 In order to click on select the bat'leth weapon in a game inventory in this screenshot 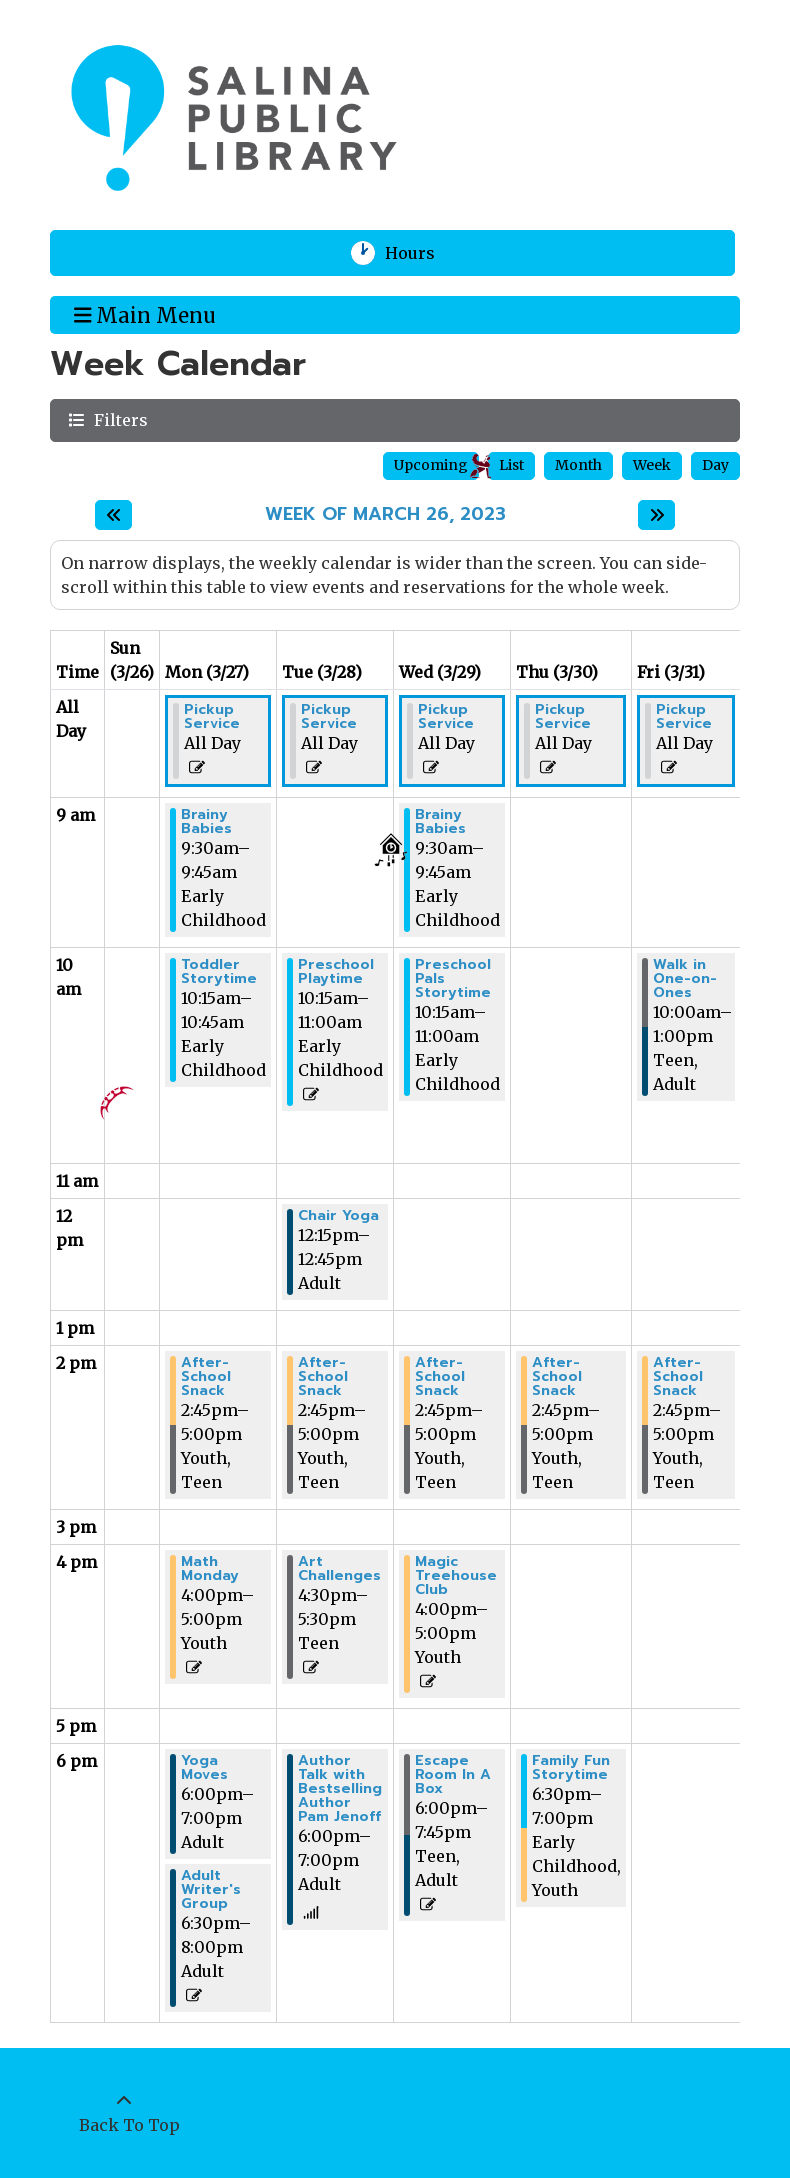, I will do `click(117, 1103)`.